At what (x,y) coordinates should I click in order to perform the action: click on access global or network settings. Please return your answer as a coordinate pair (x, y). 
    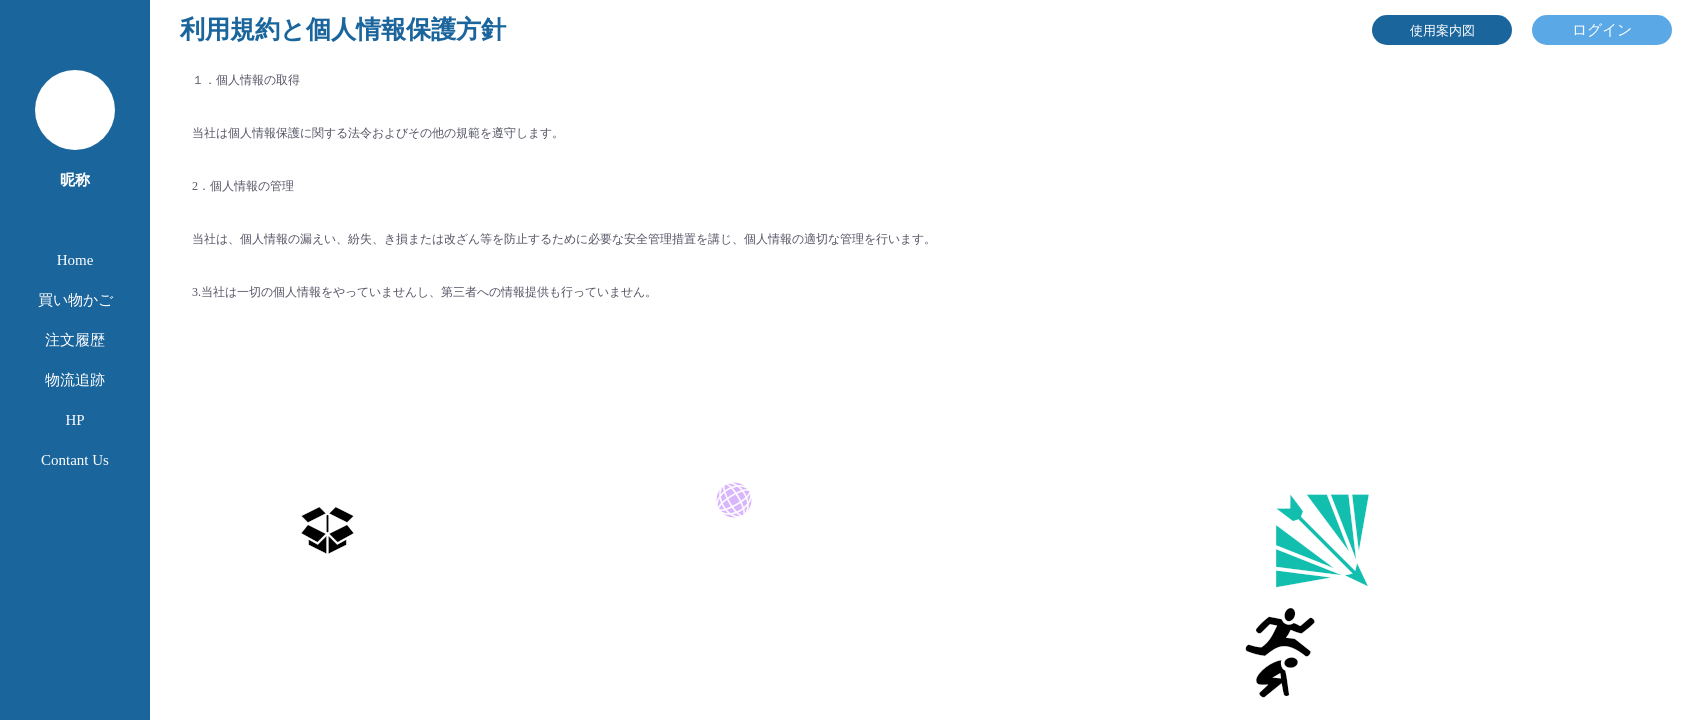
    Looking at the image, I should click on (734, 500).